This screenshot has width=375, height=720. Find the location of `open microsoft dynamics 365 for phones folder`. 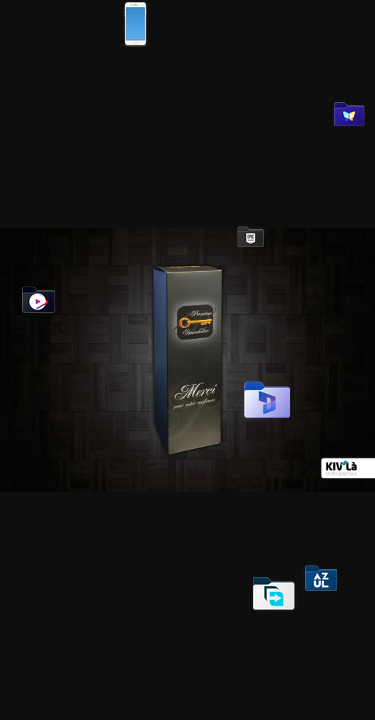

open microsoft dynamics 365 for phones folder is located at coordinates (267, 401).